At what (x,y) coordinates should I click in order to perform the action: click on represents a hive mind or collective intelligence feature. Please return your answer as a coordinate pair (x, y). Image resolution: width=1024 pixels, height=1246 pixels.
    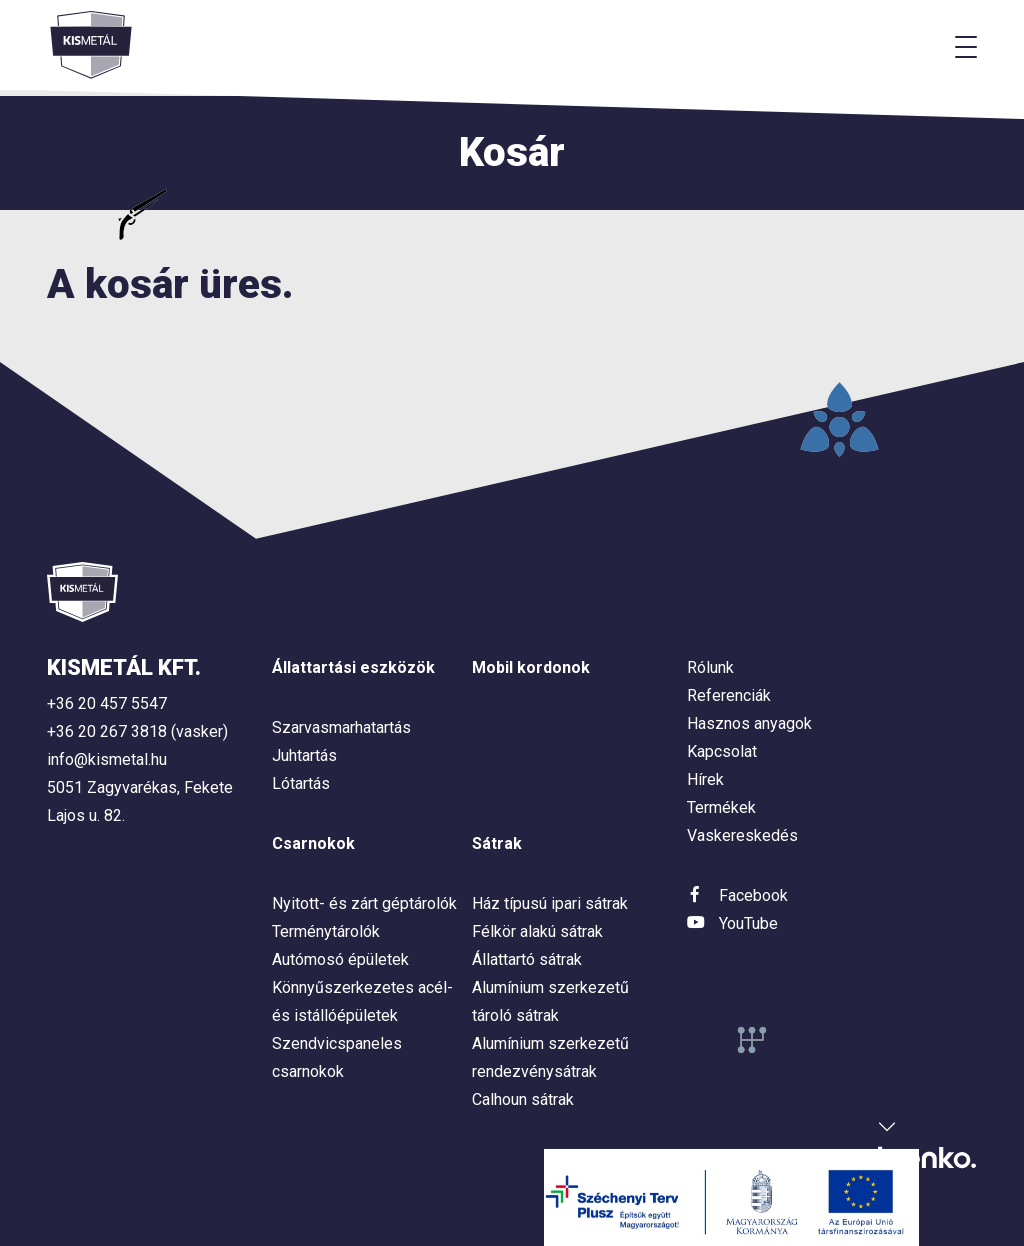
    Looking at the image, I should click on (839, 419).